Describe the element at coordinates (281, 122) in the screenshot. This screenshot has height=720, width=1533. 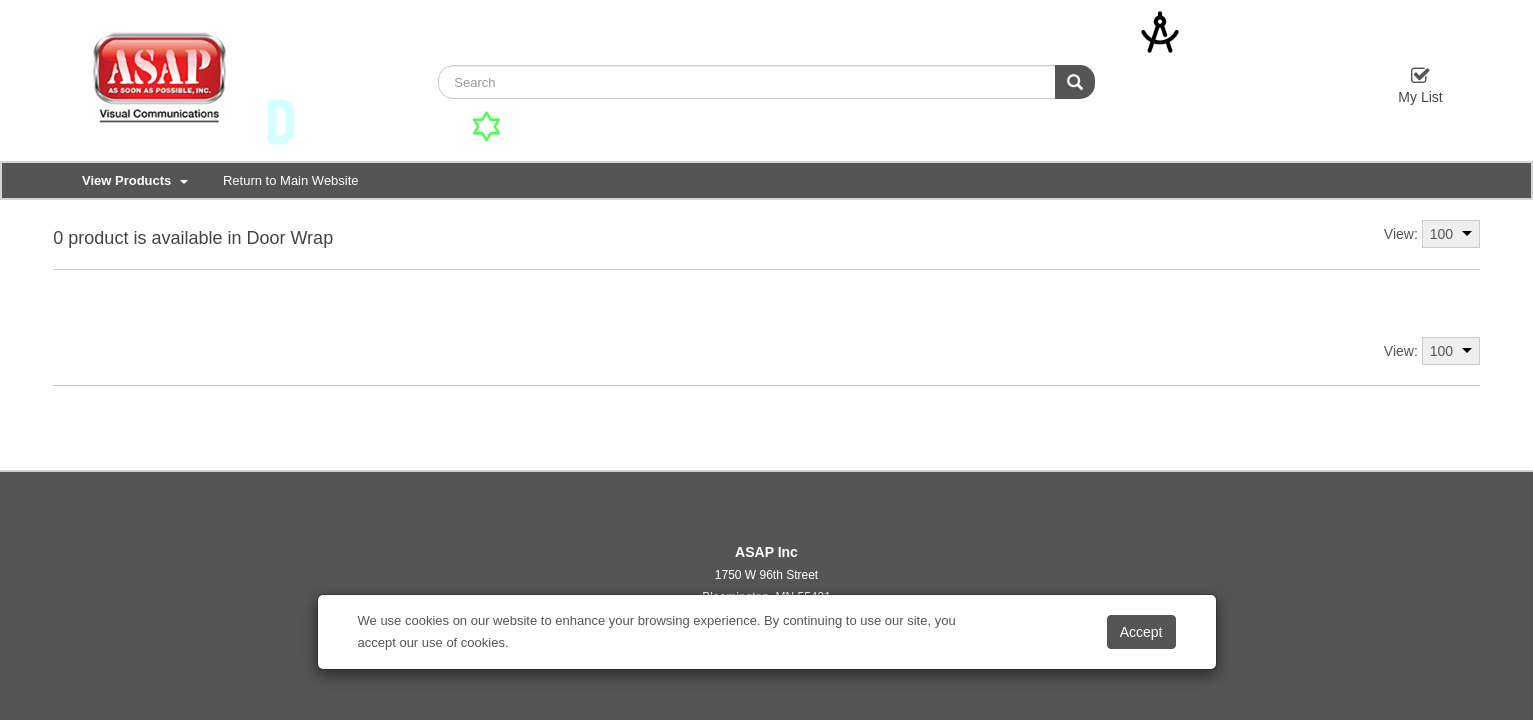
I see `indicates a "D" grade or rating` at that location.